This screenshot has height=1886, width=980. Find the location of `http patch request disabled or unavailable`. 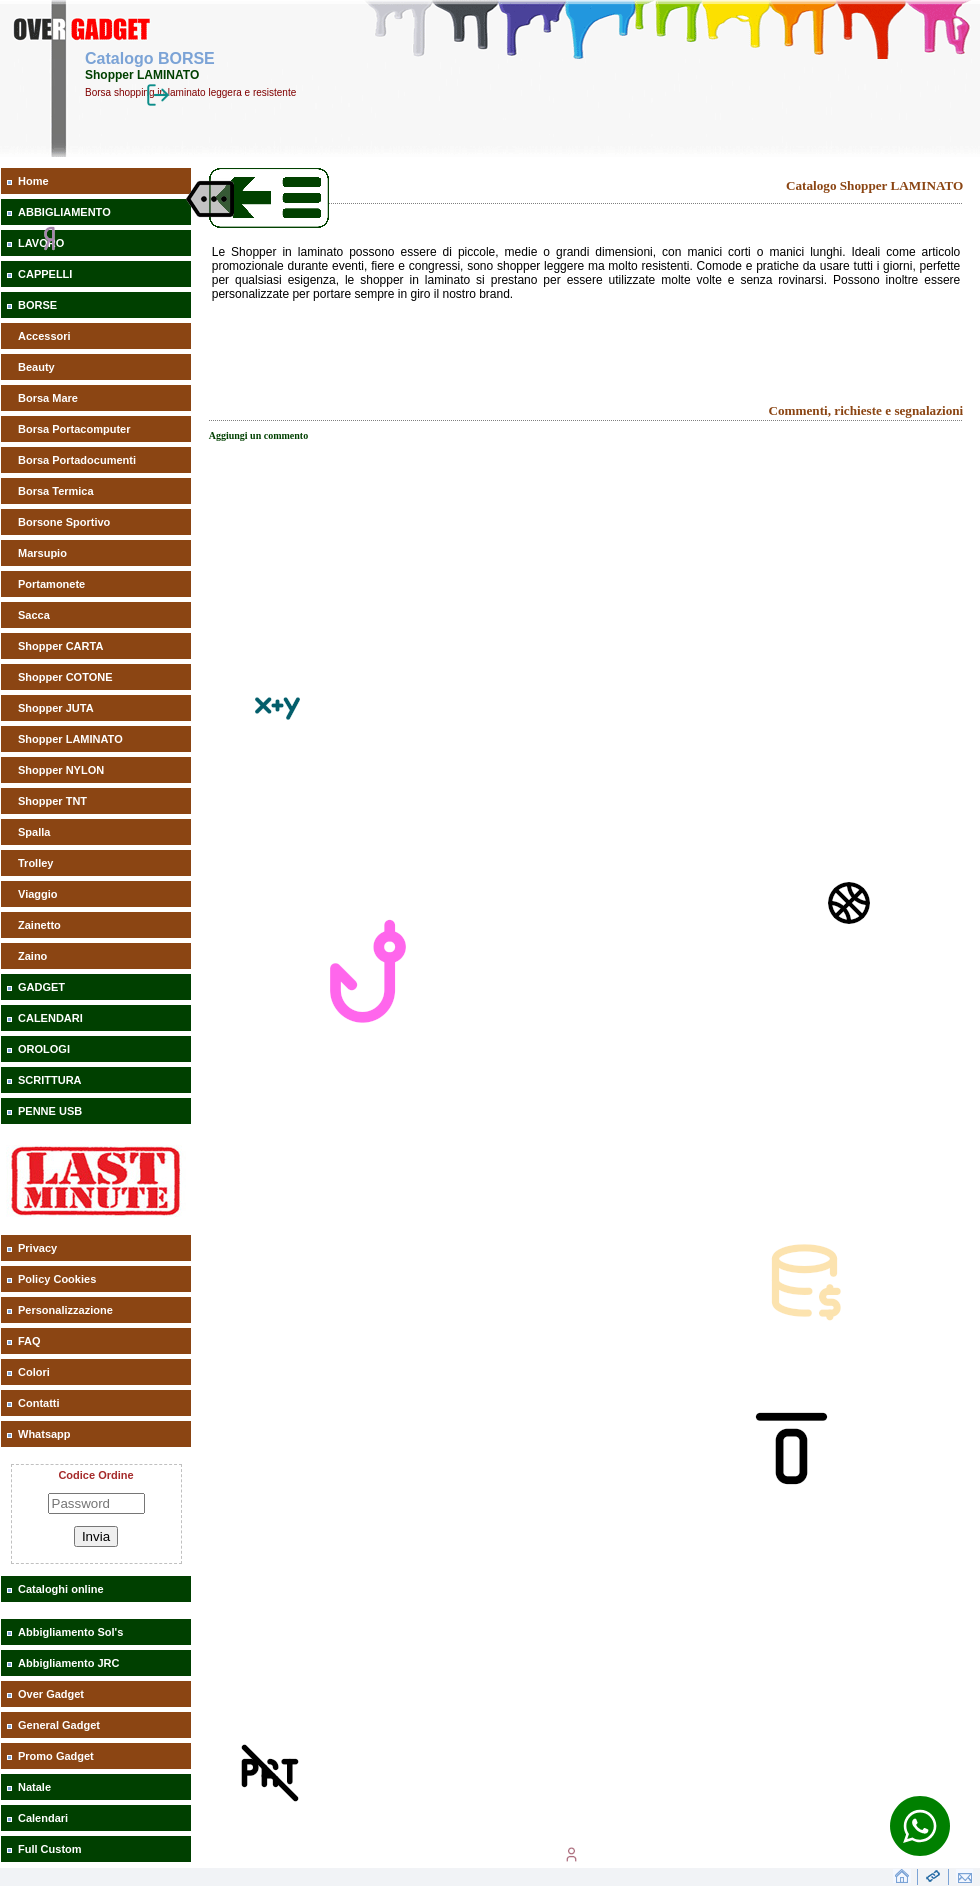

http patch request disabled or unavailable is located at coordinates (270, 1773).